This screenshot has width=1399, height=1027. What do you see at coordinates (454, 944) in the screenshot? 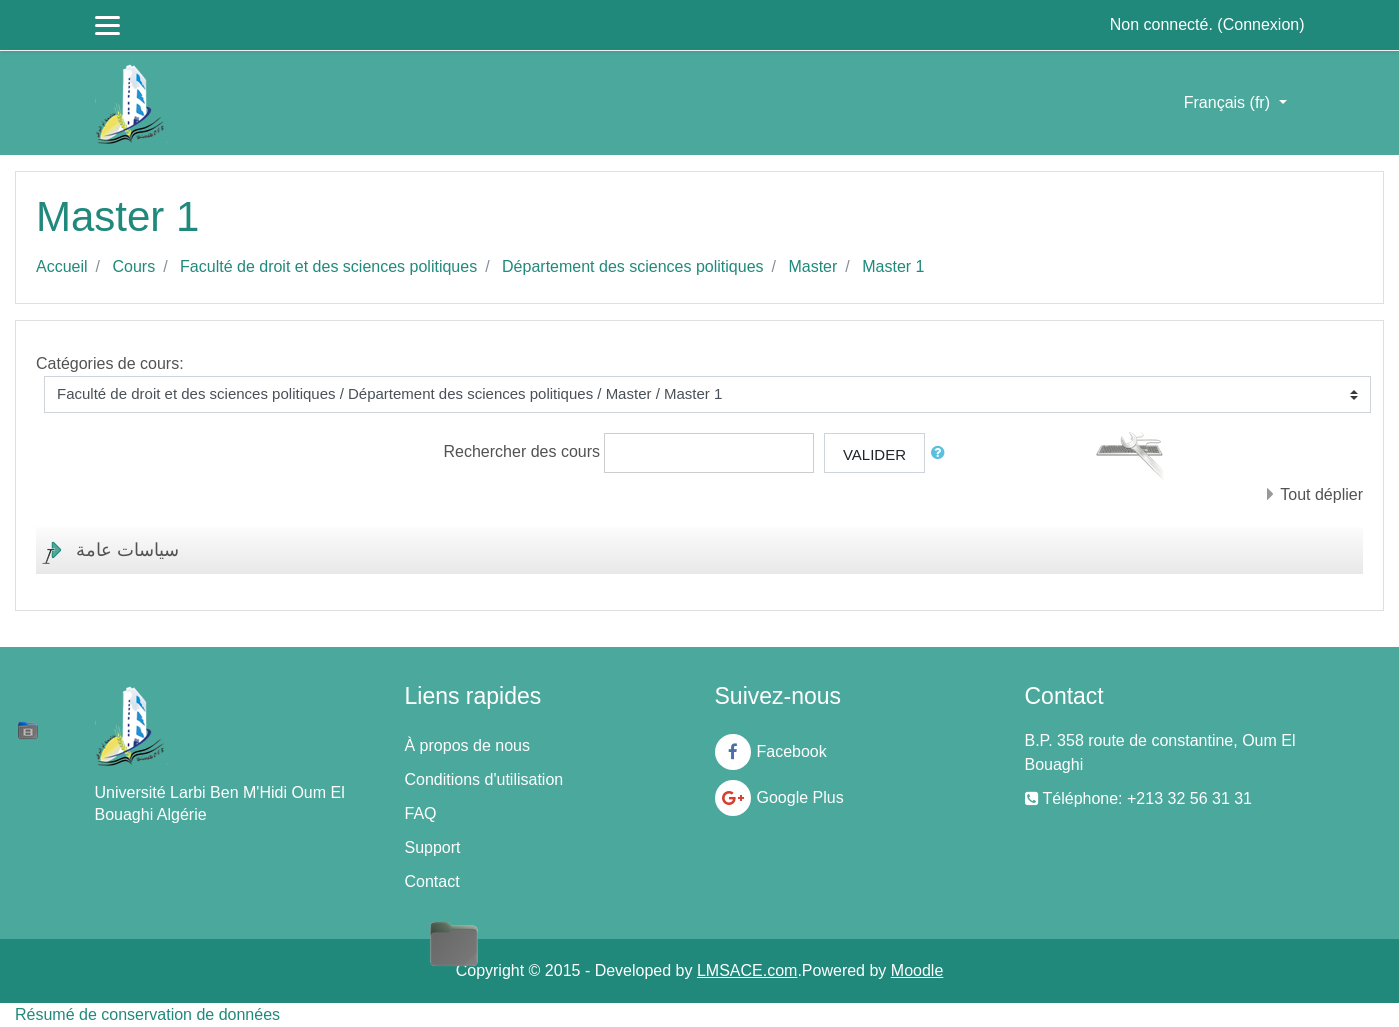
I see `open folder to view contents` at bounding box center [454, 944].